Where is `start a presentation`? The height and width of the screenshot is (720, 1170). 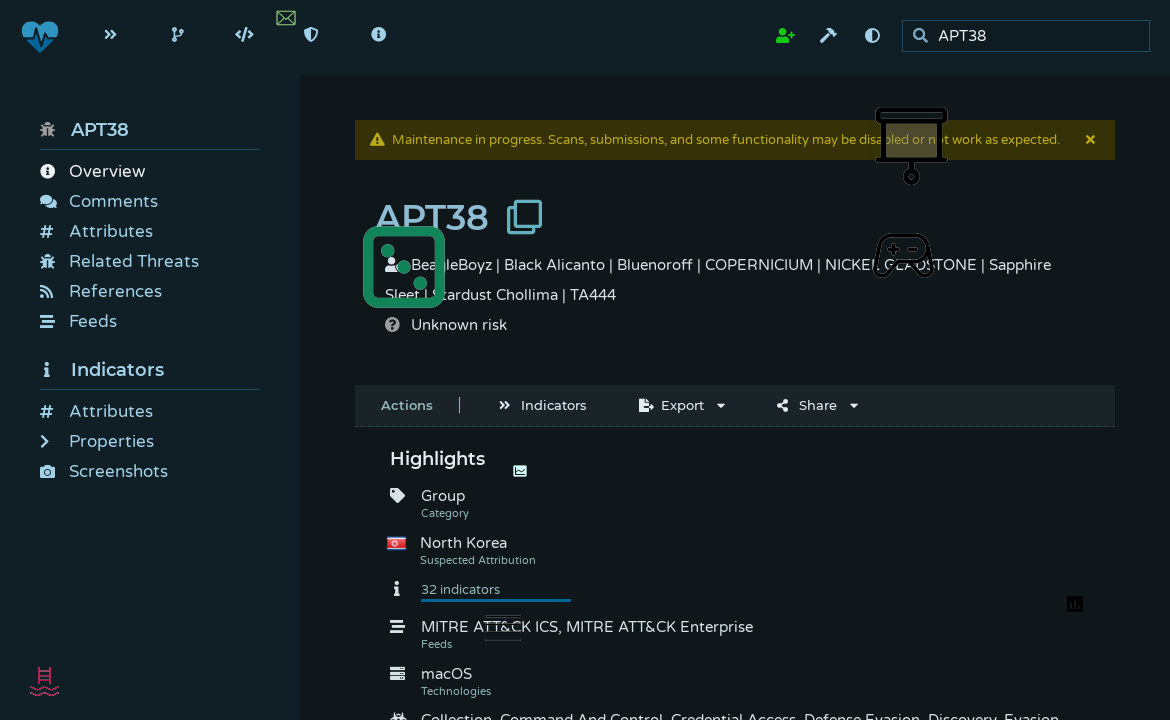 start a presentation is located at coordinates (911, 140).